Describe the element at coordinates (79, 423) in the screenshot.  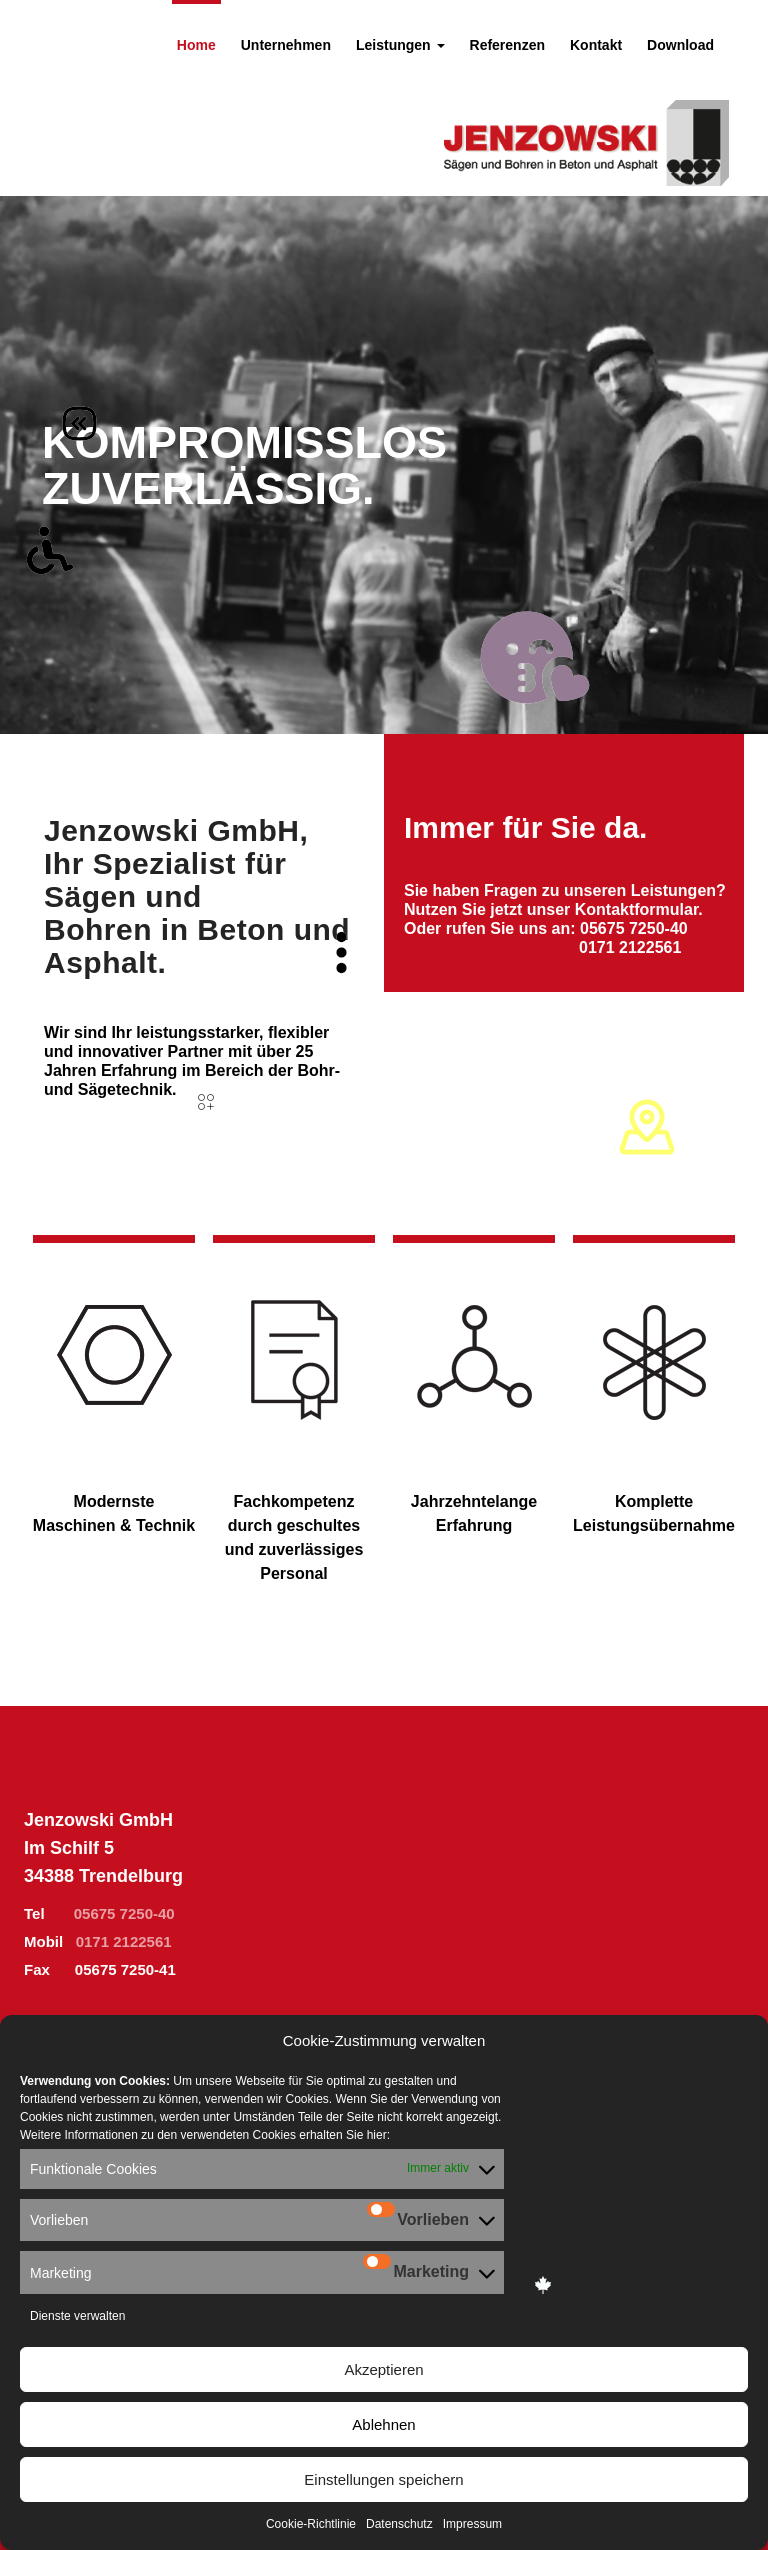
I see `go back to previous section` at that location.